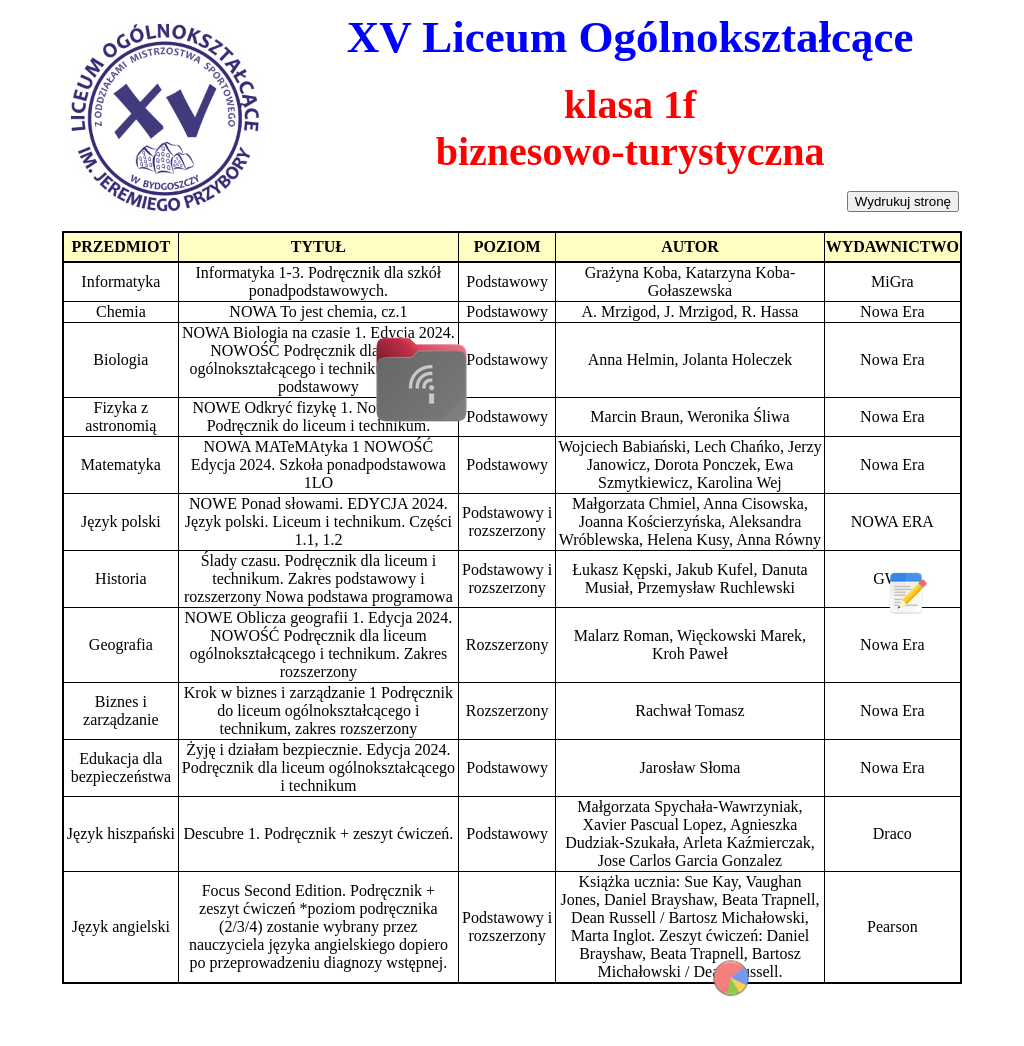  What do you see at coordinates (731, 978) in the screenshot?
I see `open disk usage analyzer` at bounding box center [731, 978].